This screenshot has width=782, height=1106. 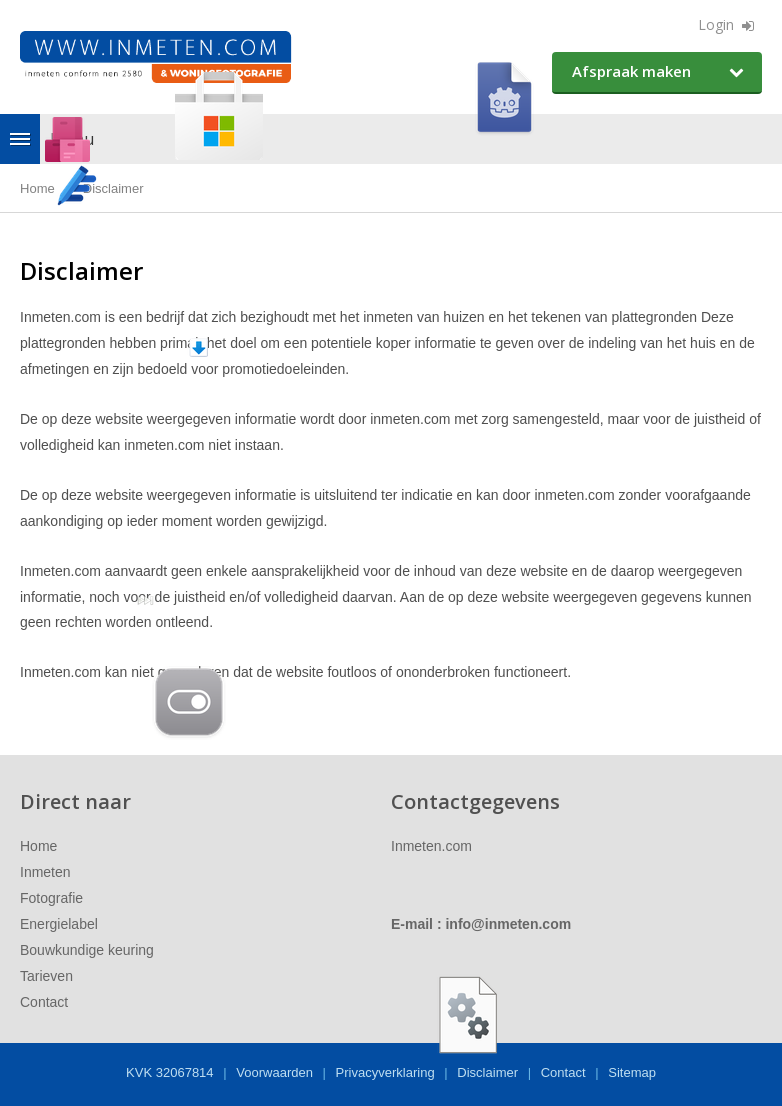 I want to click on open the artifacts app, so click(x=67, y=139).